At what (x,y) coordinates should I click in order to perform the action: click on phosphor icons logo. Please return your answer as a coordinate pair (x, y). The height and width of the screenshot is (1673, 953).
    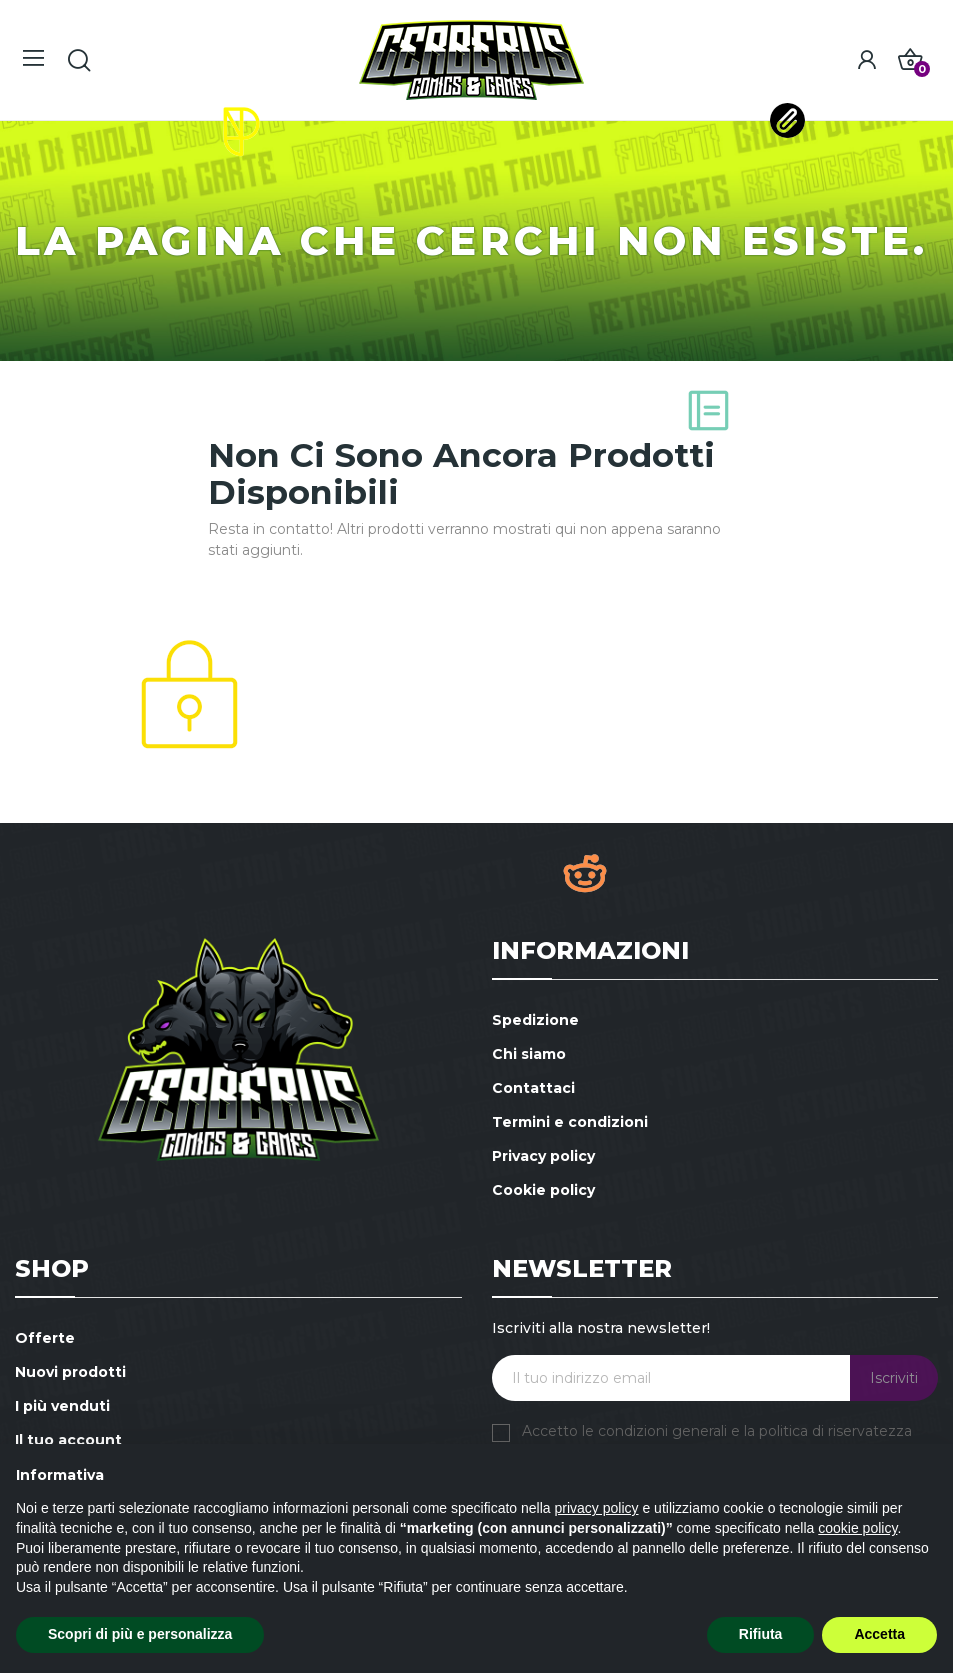
    Looking at the image, I should click on (238, 129).